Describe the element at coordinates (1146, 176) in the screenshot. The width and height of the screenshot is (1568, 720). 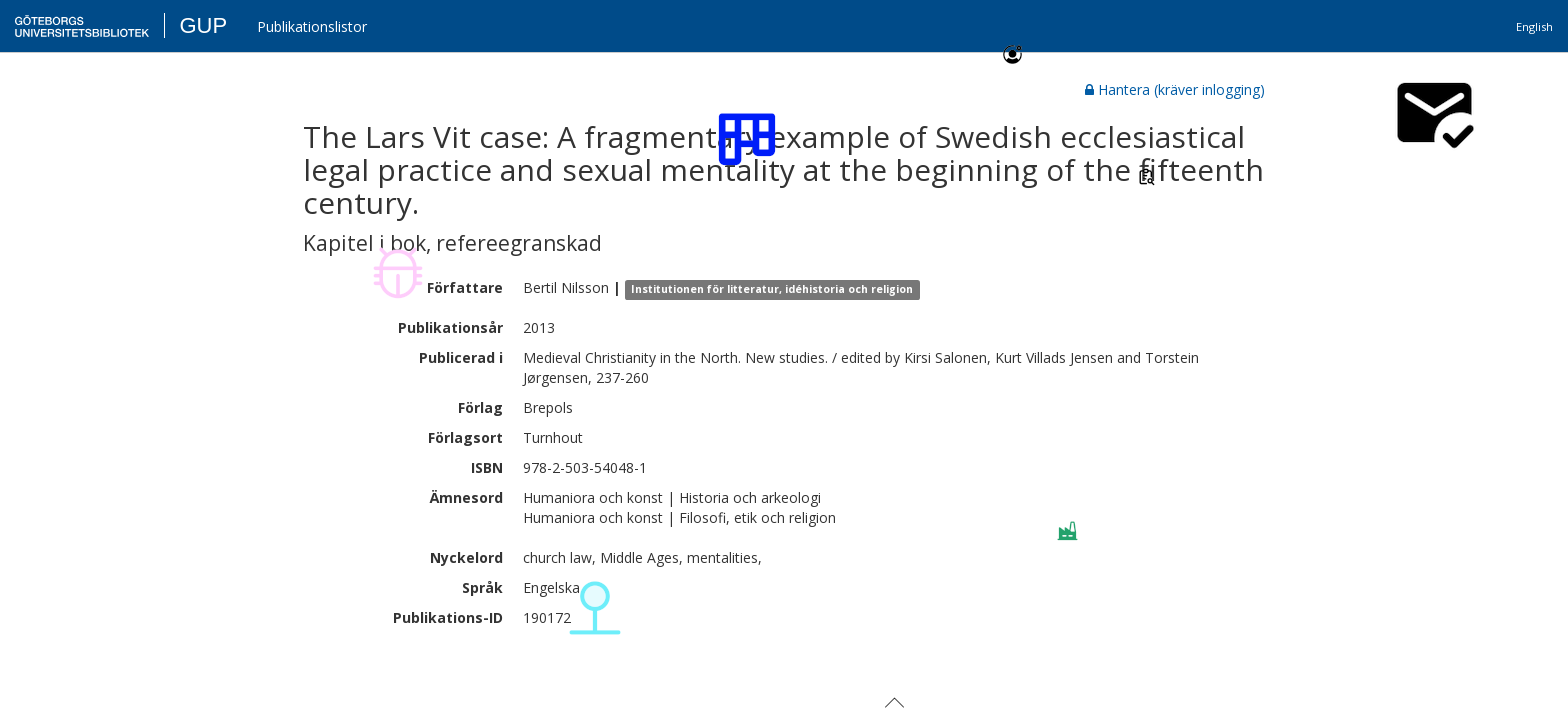
I see `search through reports or documents` at that location.